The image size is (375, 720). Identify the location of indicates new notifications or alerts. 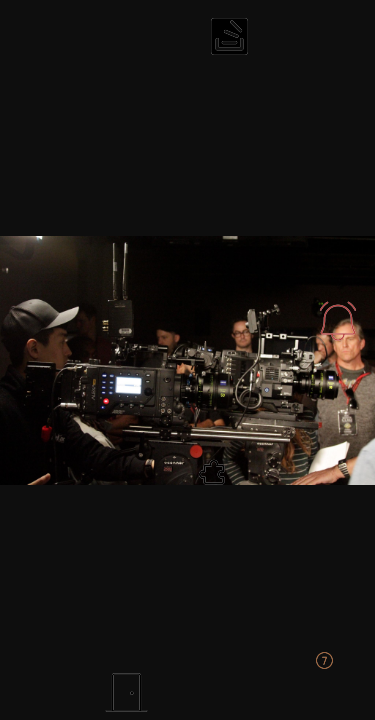
(338, 322).